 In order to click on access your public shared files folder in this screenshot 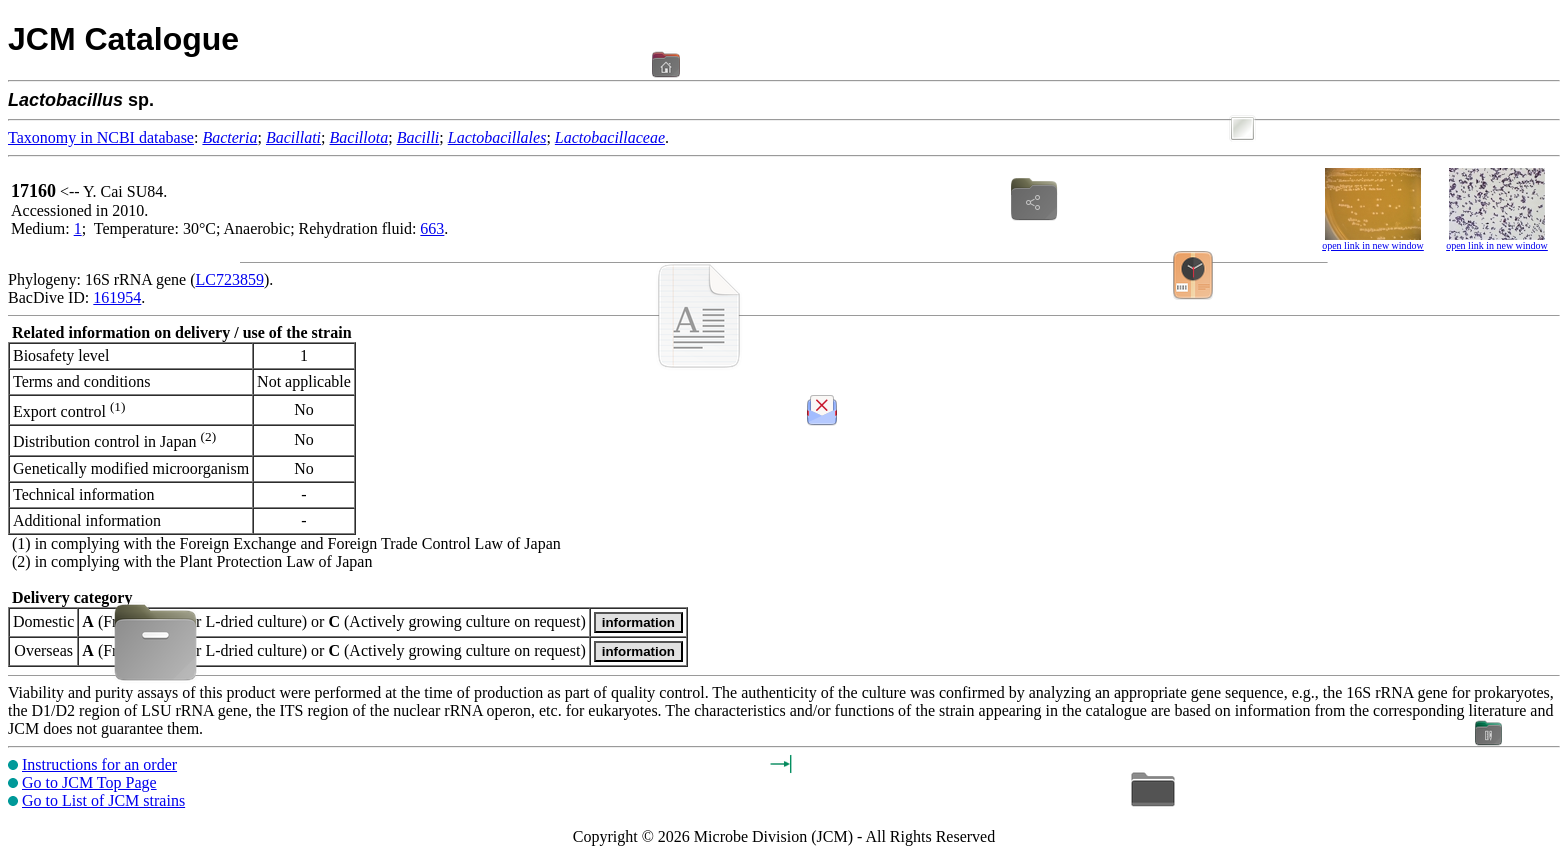, I will do `click(1034, 199)`.